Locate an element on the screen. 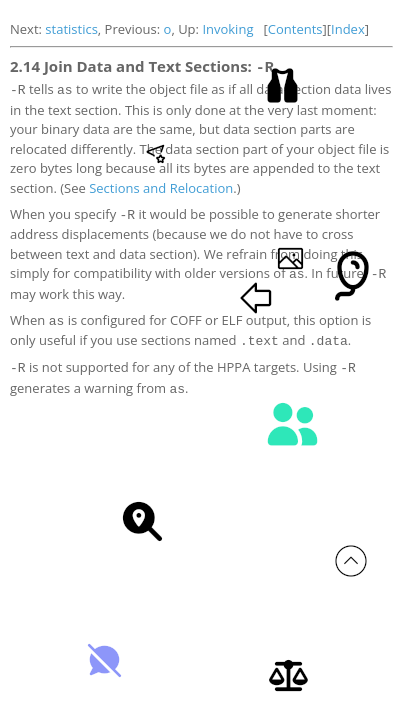  scroll up or return to top is located at coordinates (351, 561).